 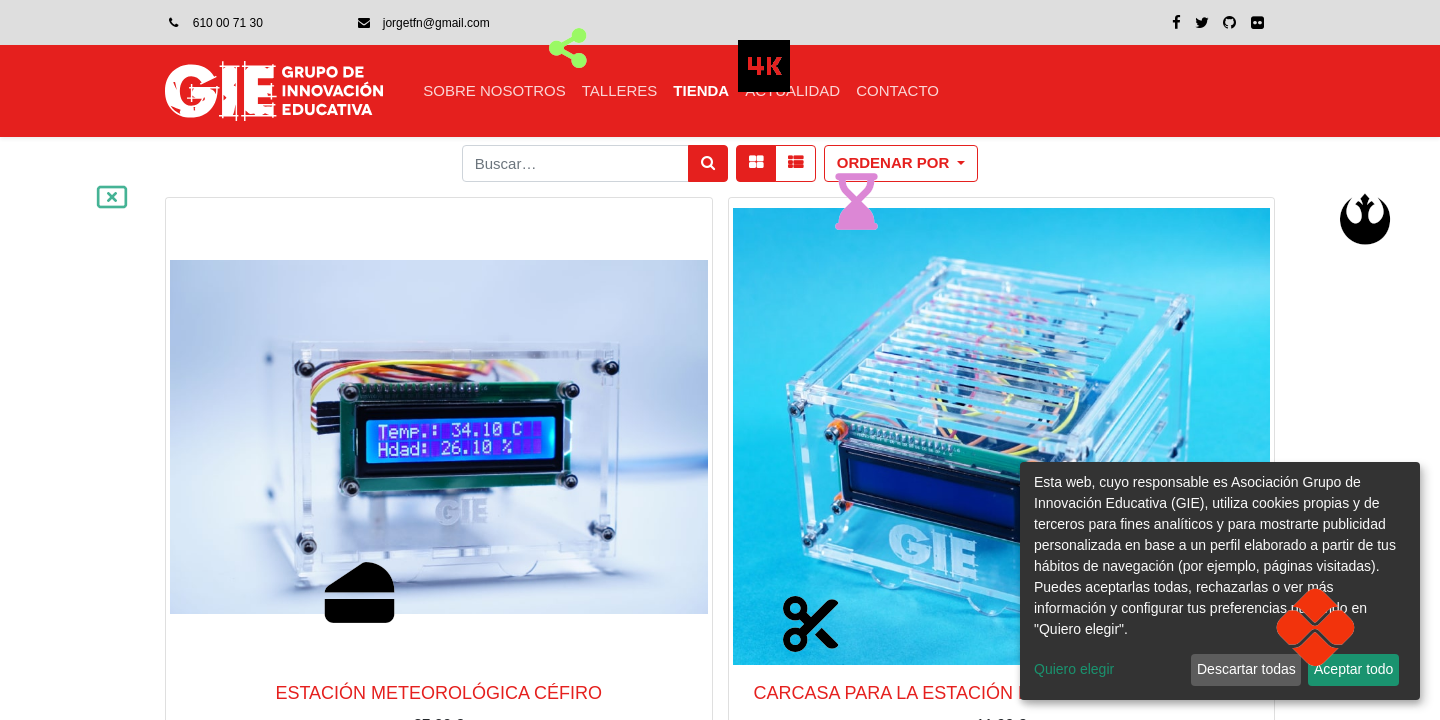 I want to click on indicates 4K resolution video quality, so click(x=764, y=66).